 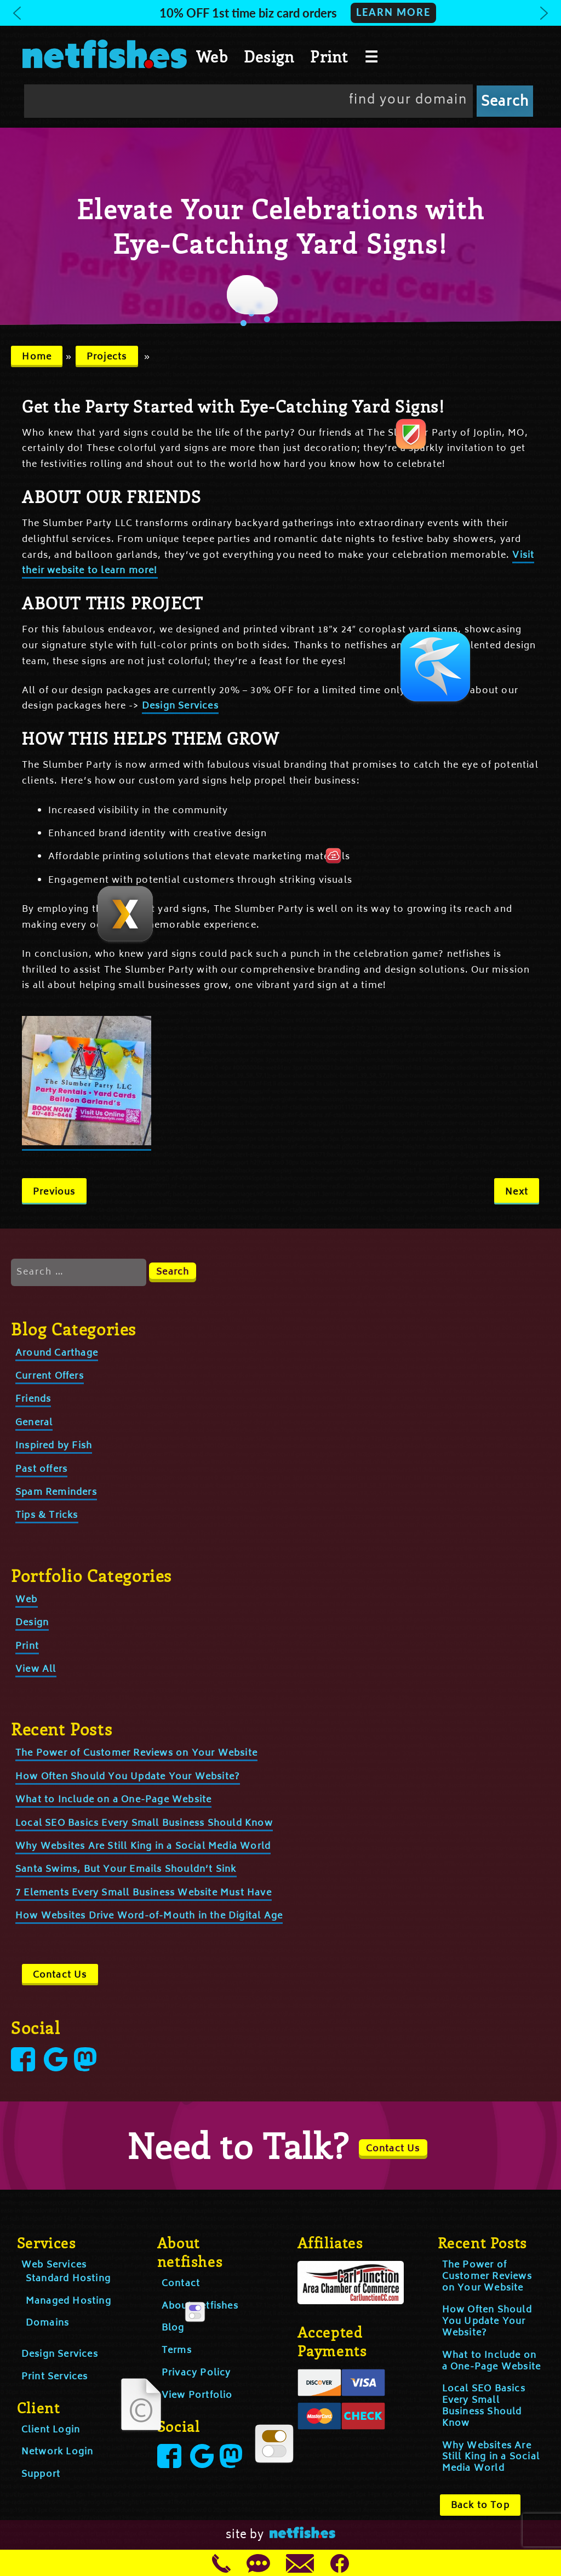 I want to click on open plex media server, so click(x=125, y=913).